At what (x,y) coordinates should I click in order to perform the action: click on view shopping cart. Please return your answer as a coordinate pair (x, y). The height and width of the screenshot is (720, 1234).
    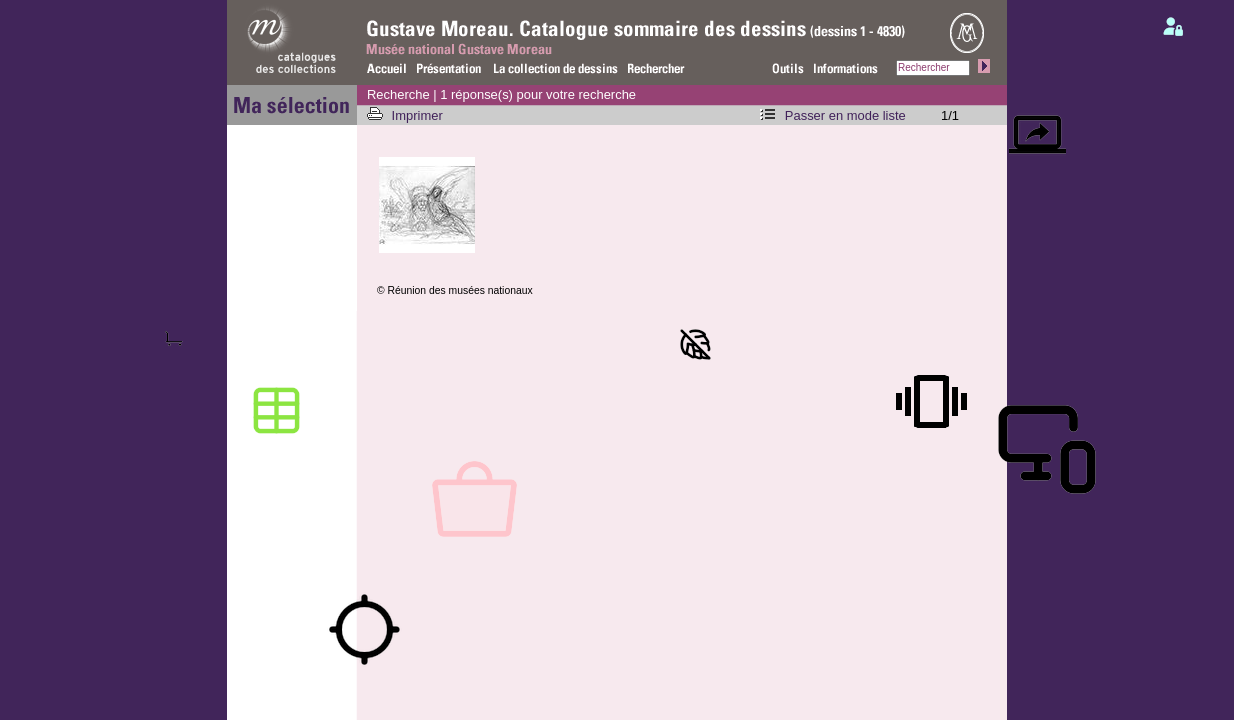
    Looking at the image, I should click on (173, 337).